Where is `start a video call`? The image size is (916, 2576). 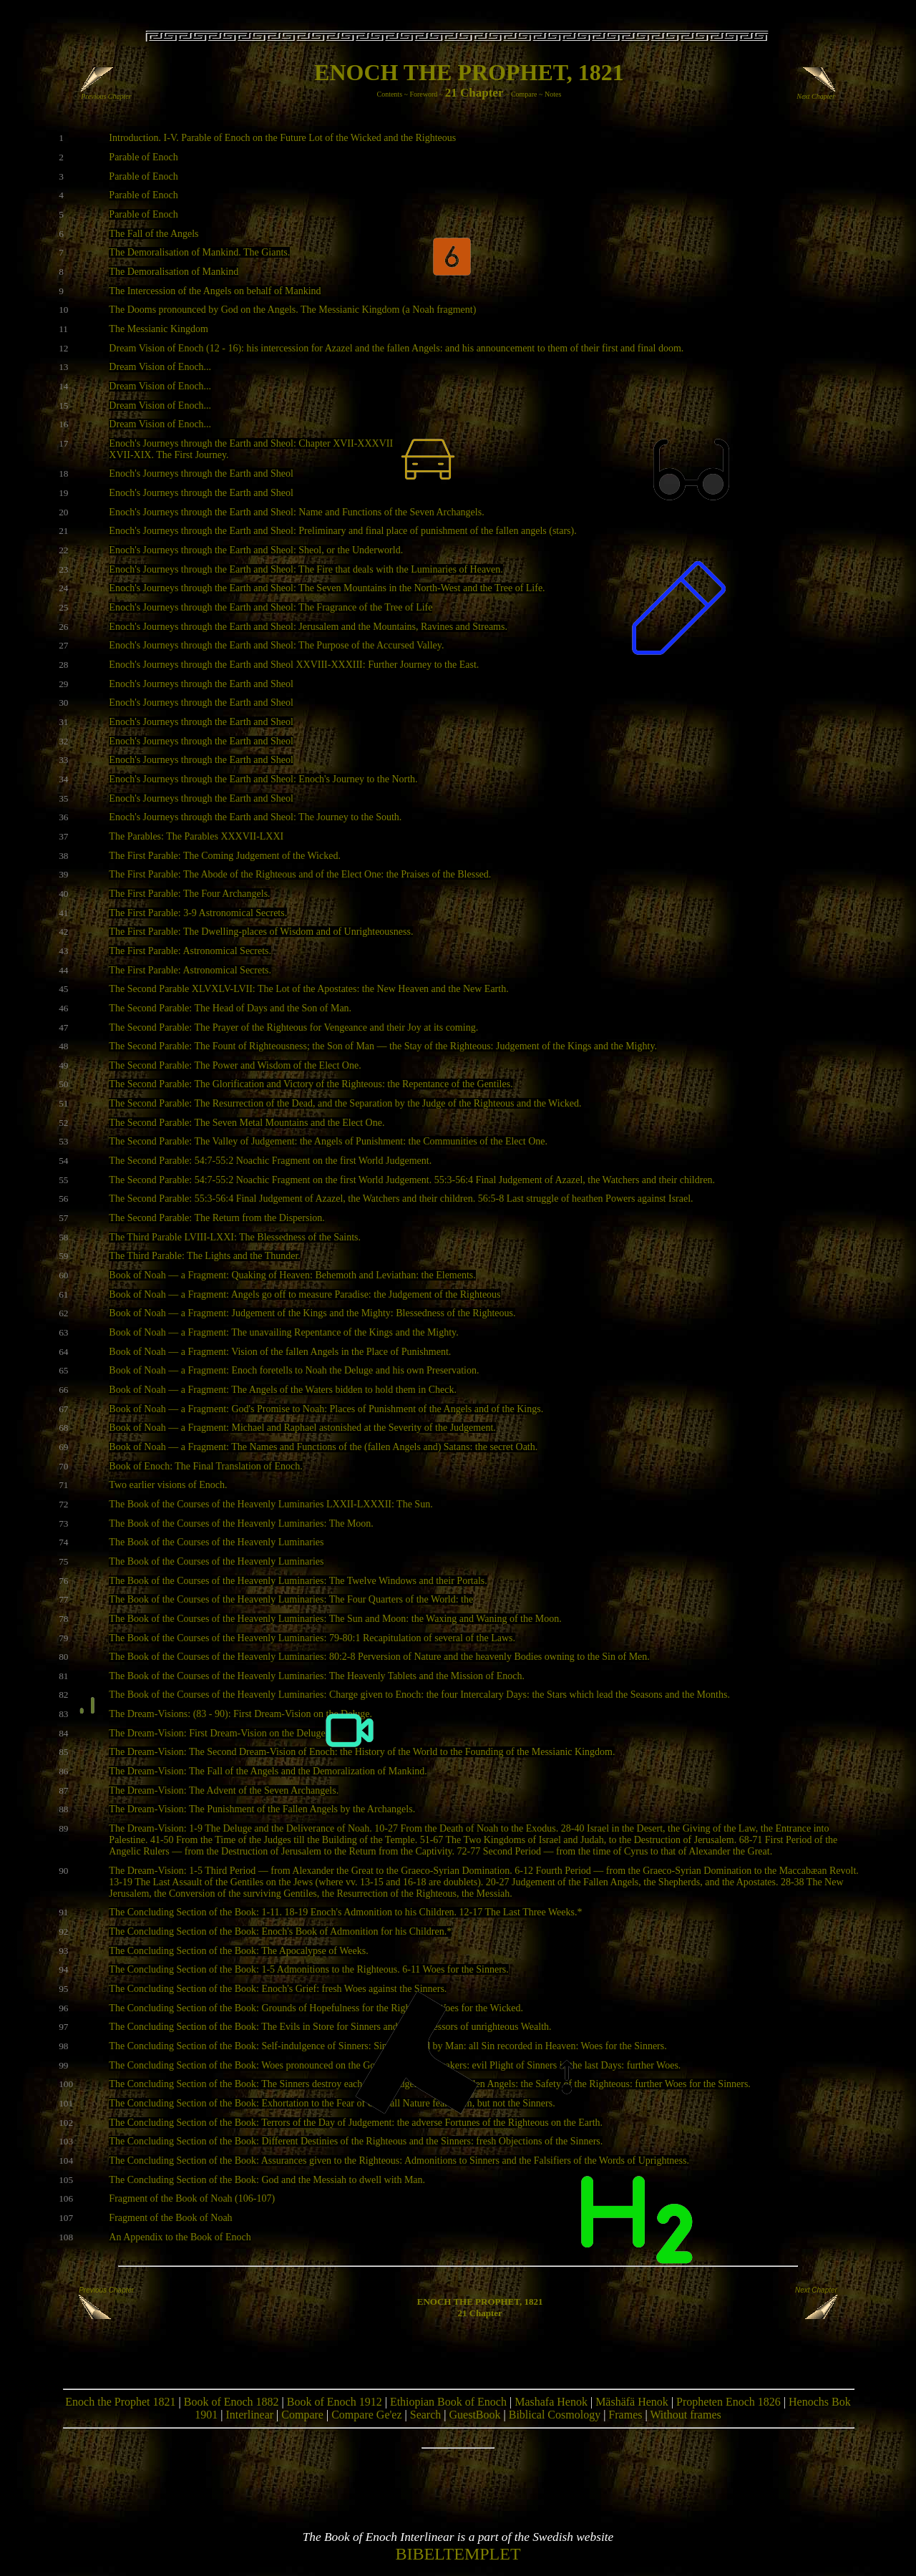
start a video call is located at coordinates (349, 1730).